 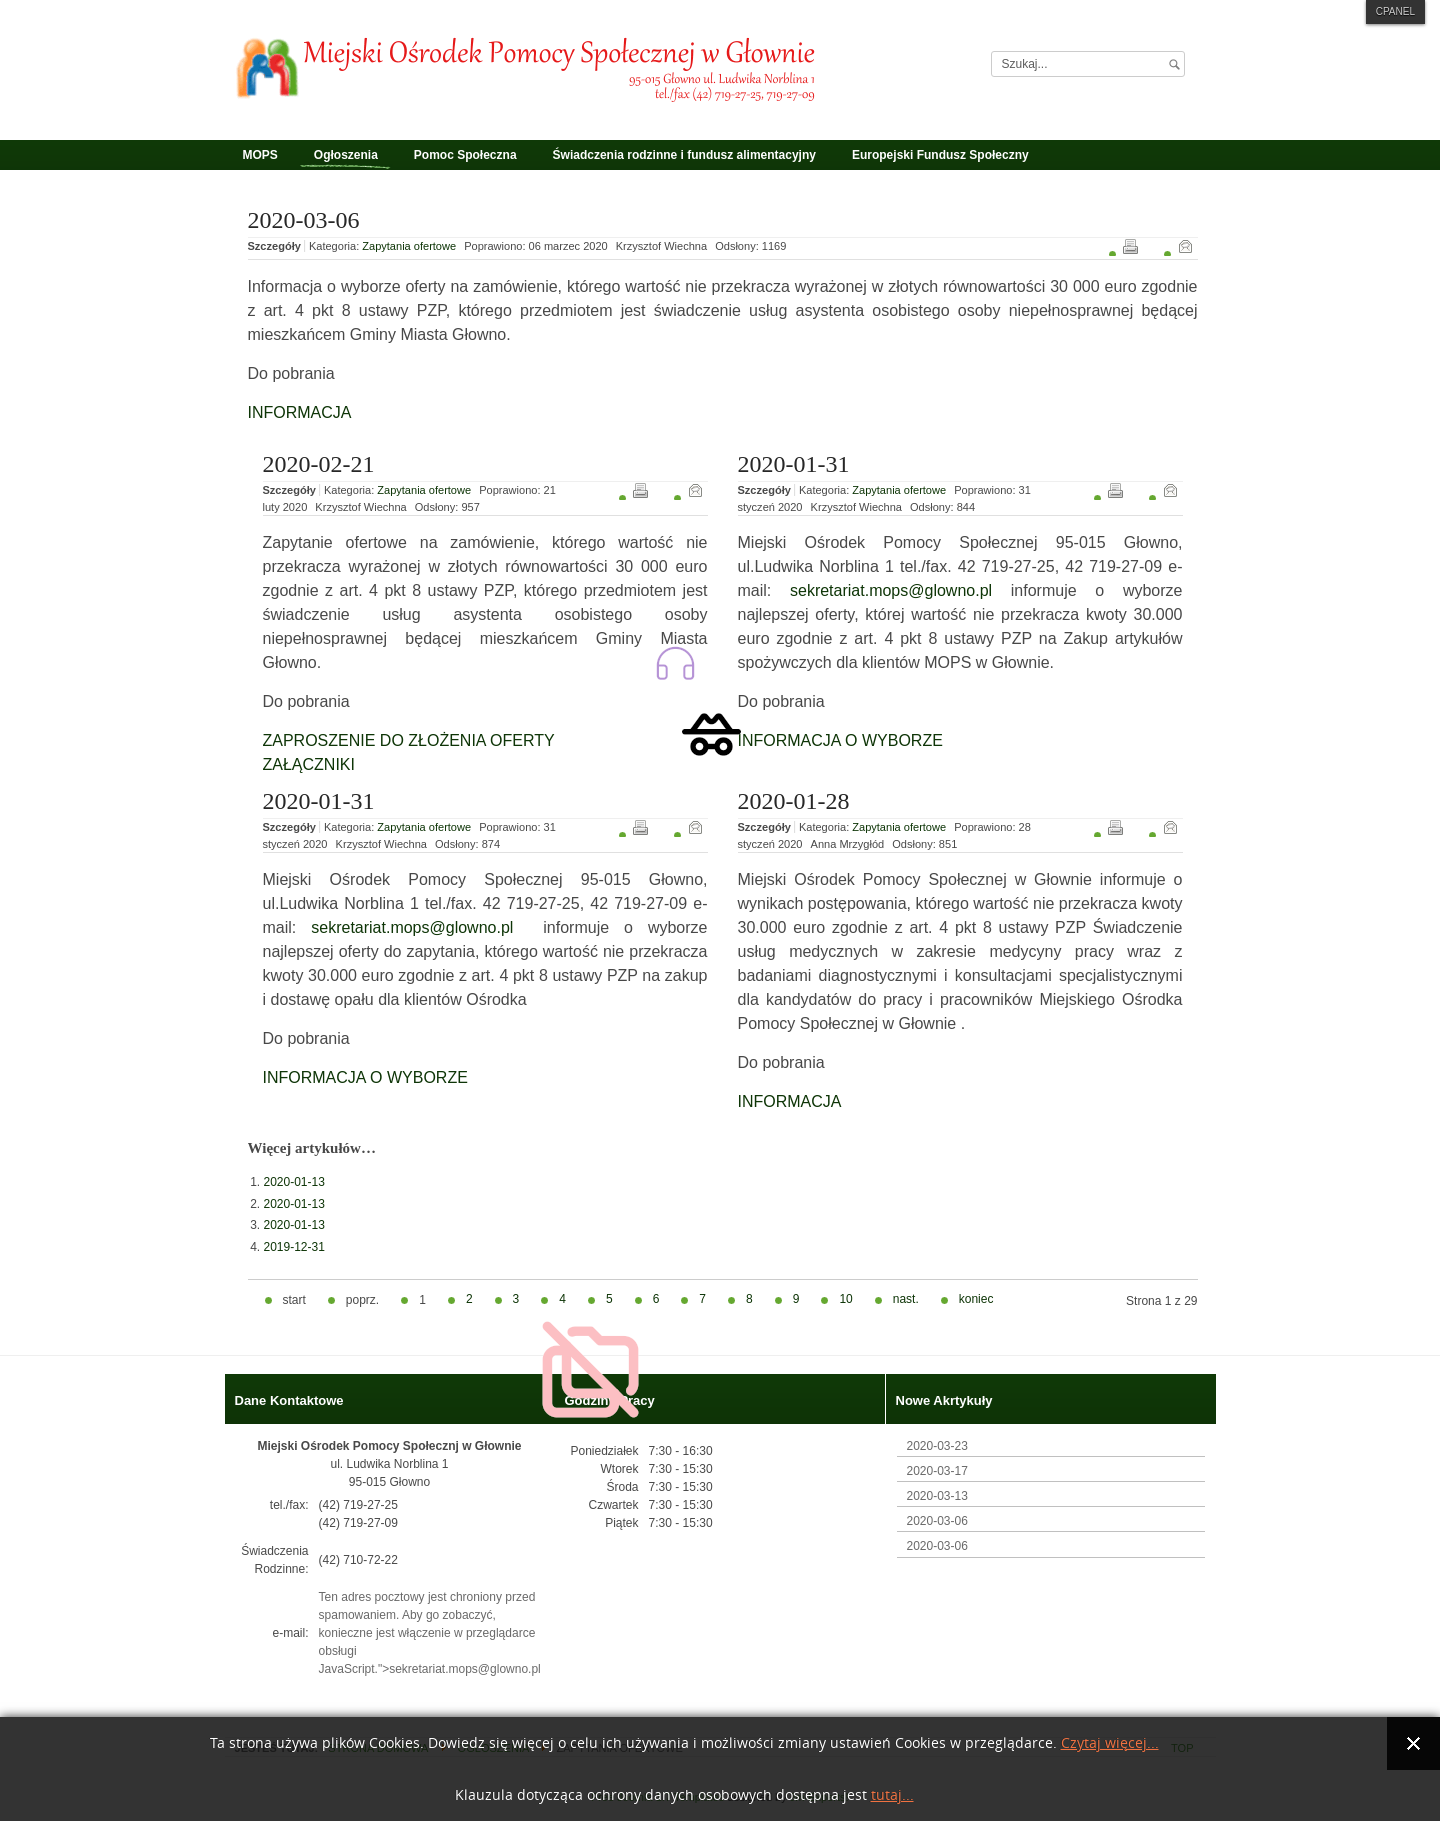 What do you see at coordinates (590, 1369) in the screenshot?
I see `folders are disabled or unavailable` at bounding box center [590, 1369].